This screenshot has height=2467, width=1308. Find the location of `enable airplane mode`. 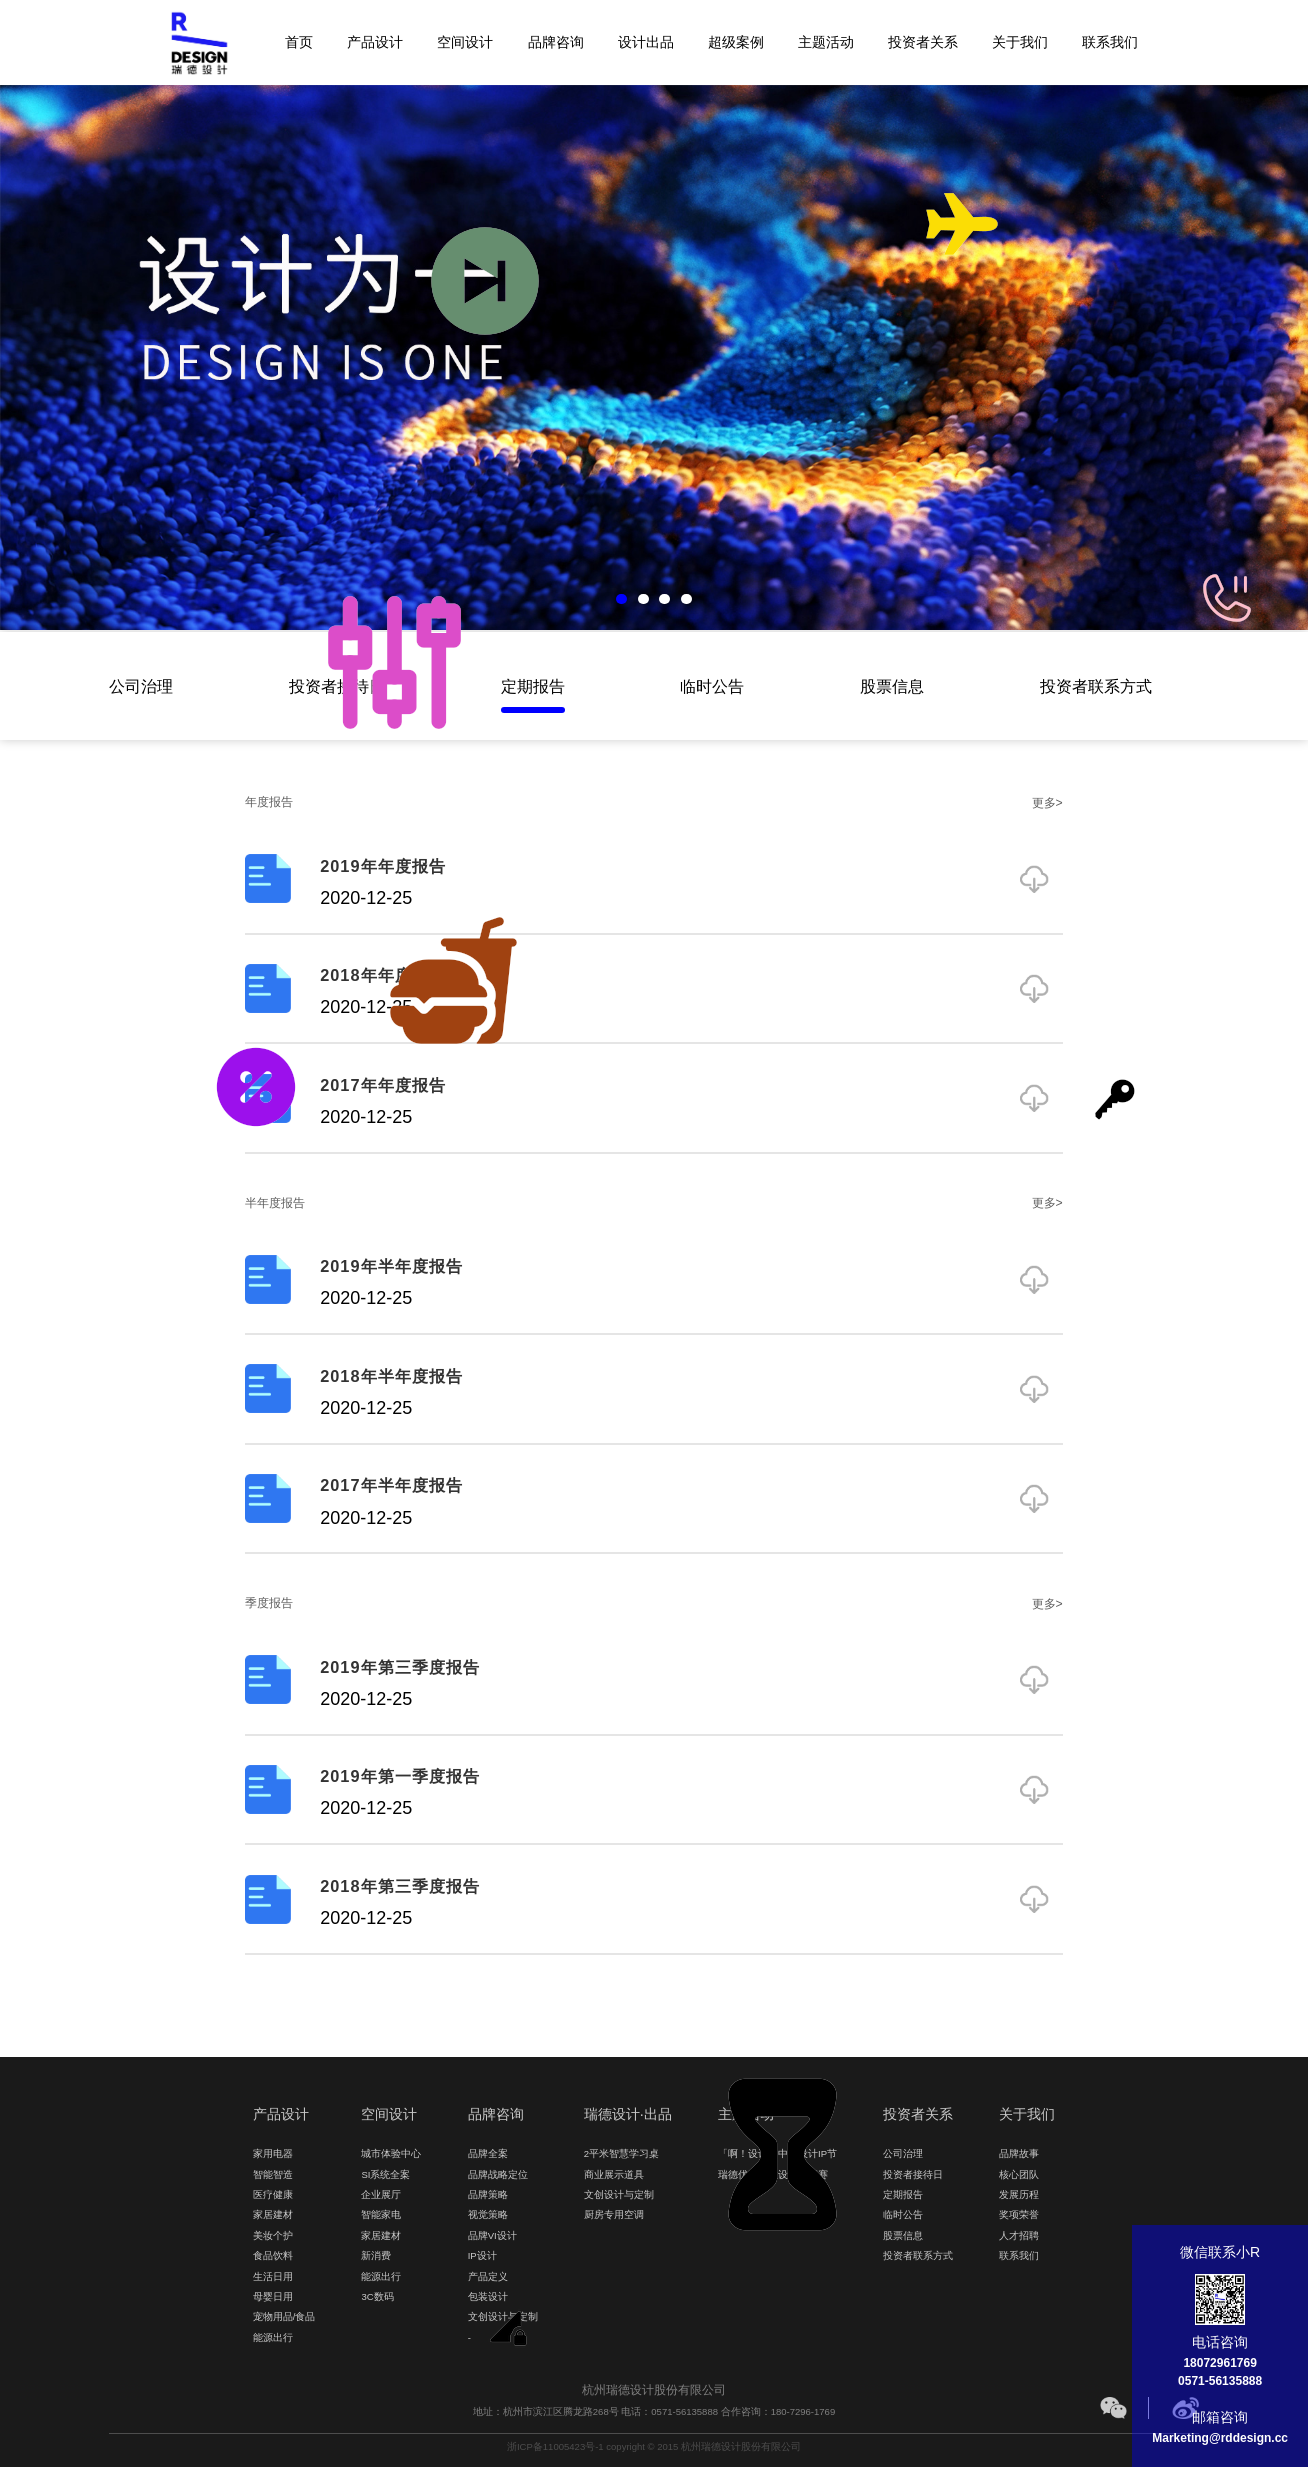

enable airplane mode is located at coordinates (962, 224).